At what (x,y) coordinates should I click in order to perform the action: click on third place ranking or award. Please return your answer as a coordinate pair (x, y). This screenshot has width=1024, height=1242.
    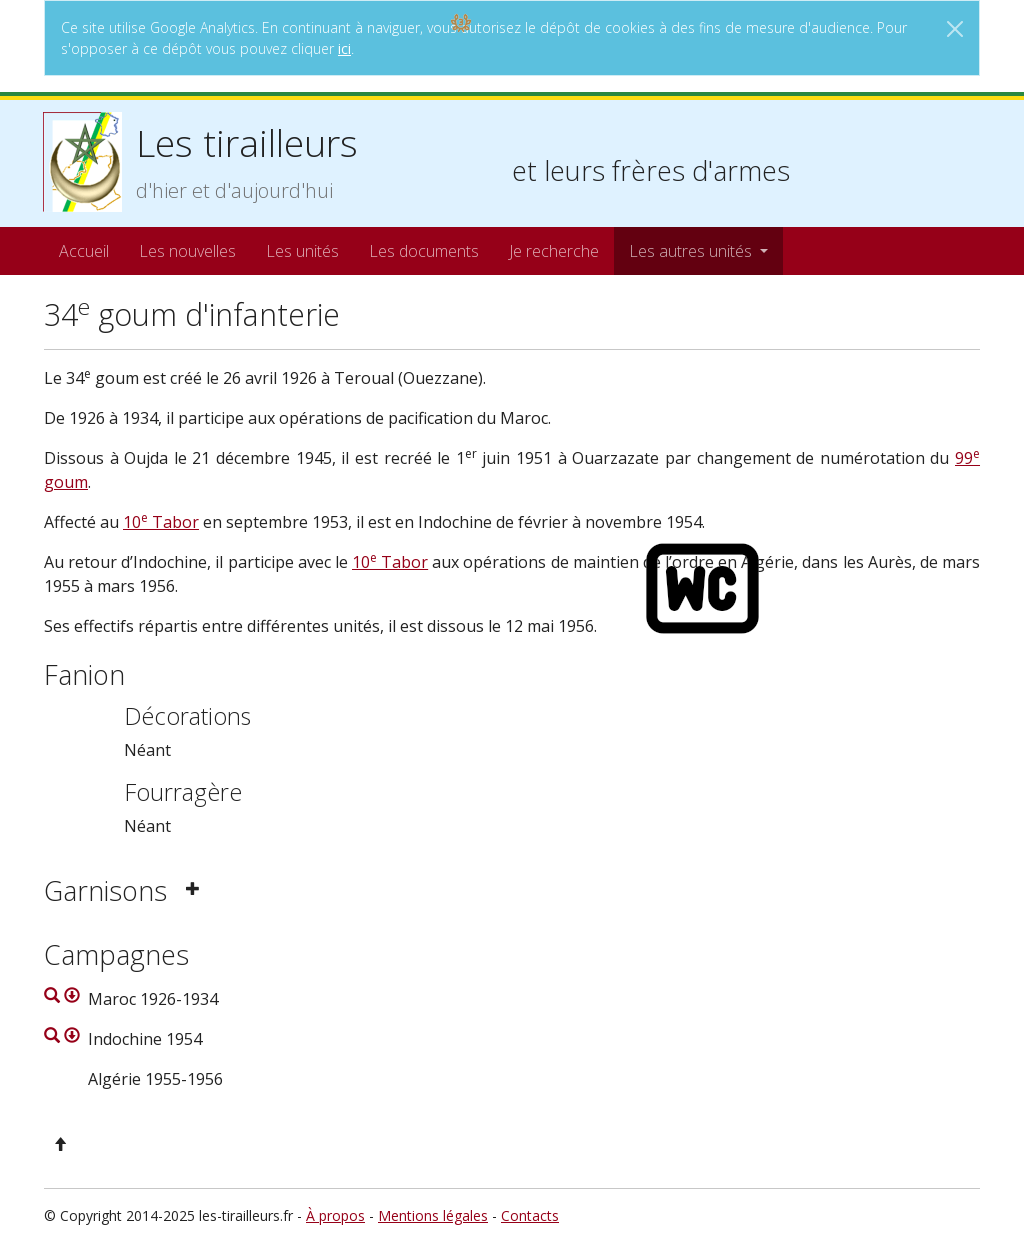
    Looking at the image, I should click on (461, 23).